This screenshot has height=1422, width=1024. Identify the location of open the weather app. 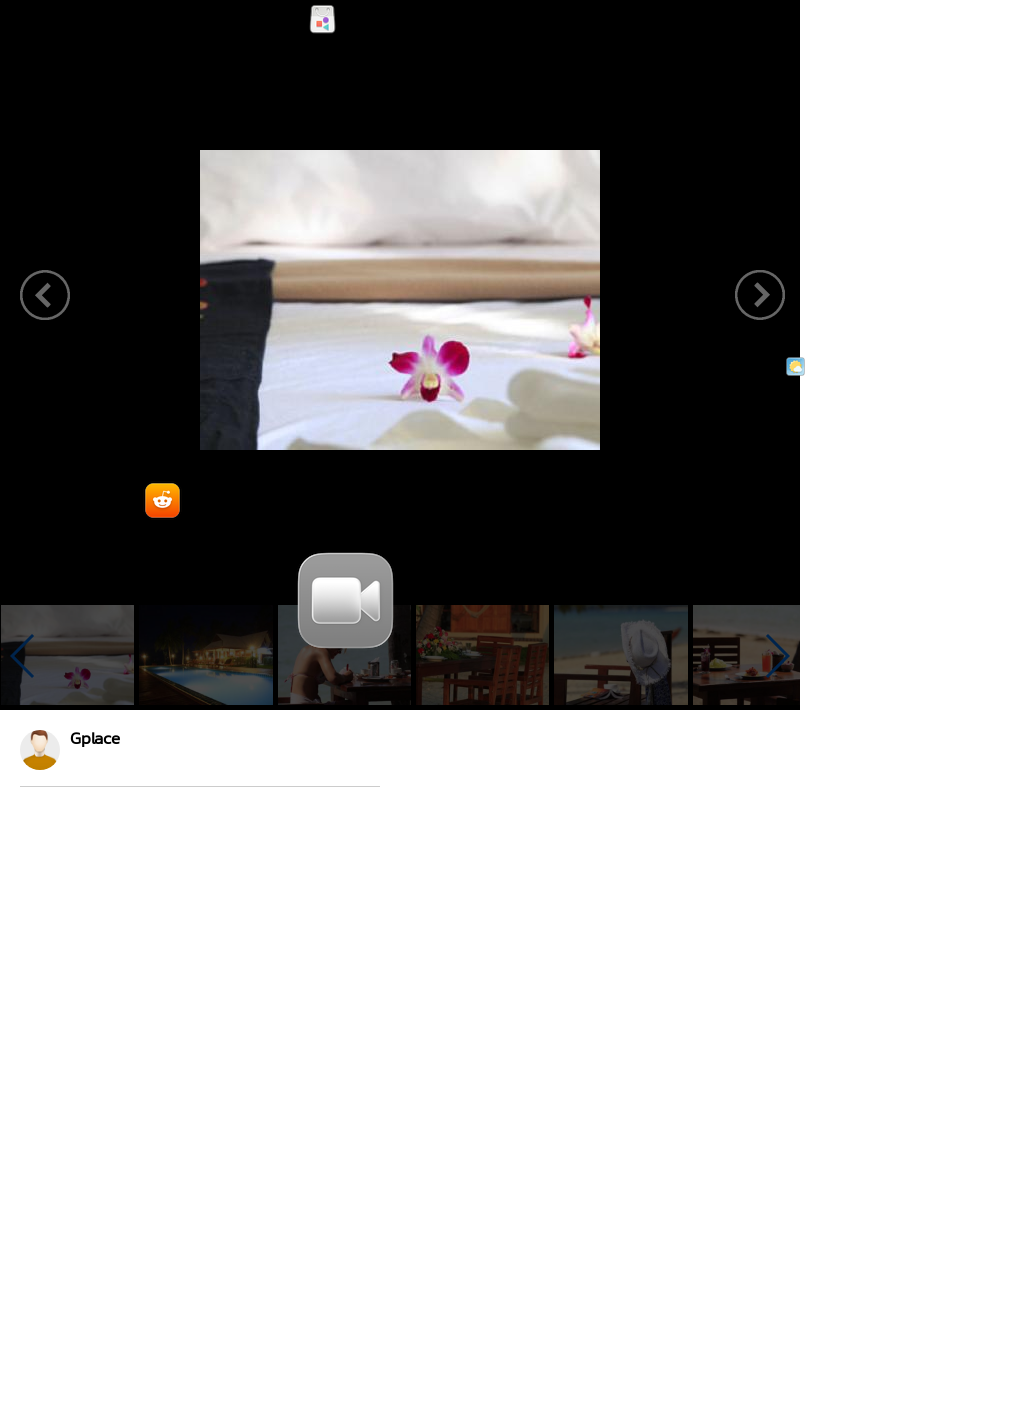
(795, 366).